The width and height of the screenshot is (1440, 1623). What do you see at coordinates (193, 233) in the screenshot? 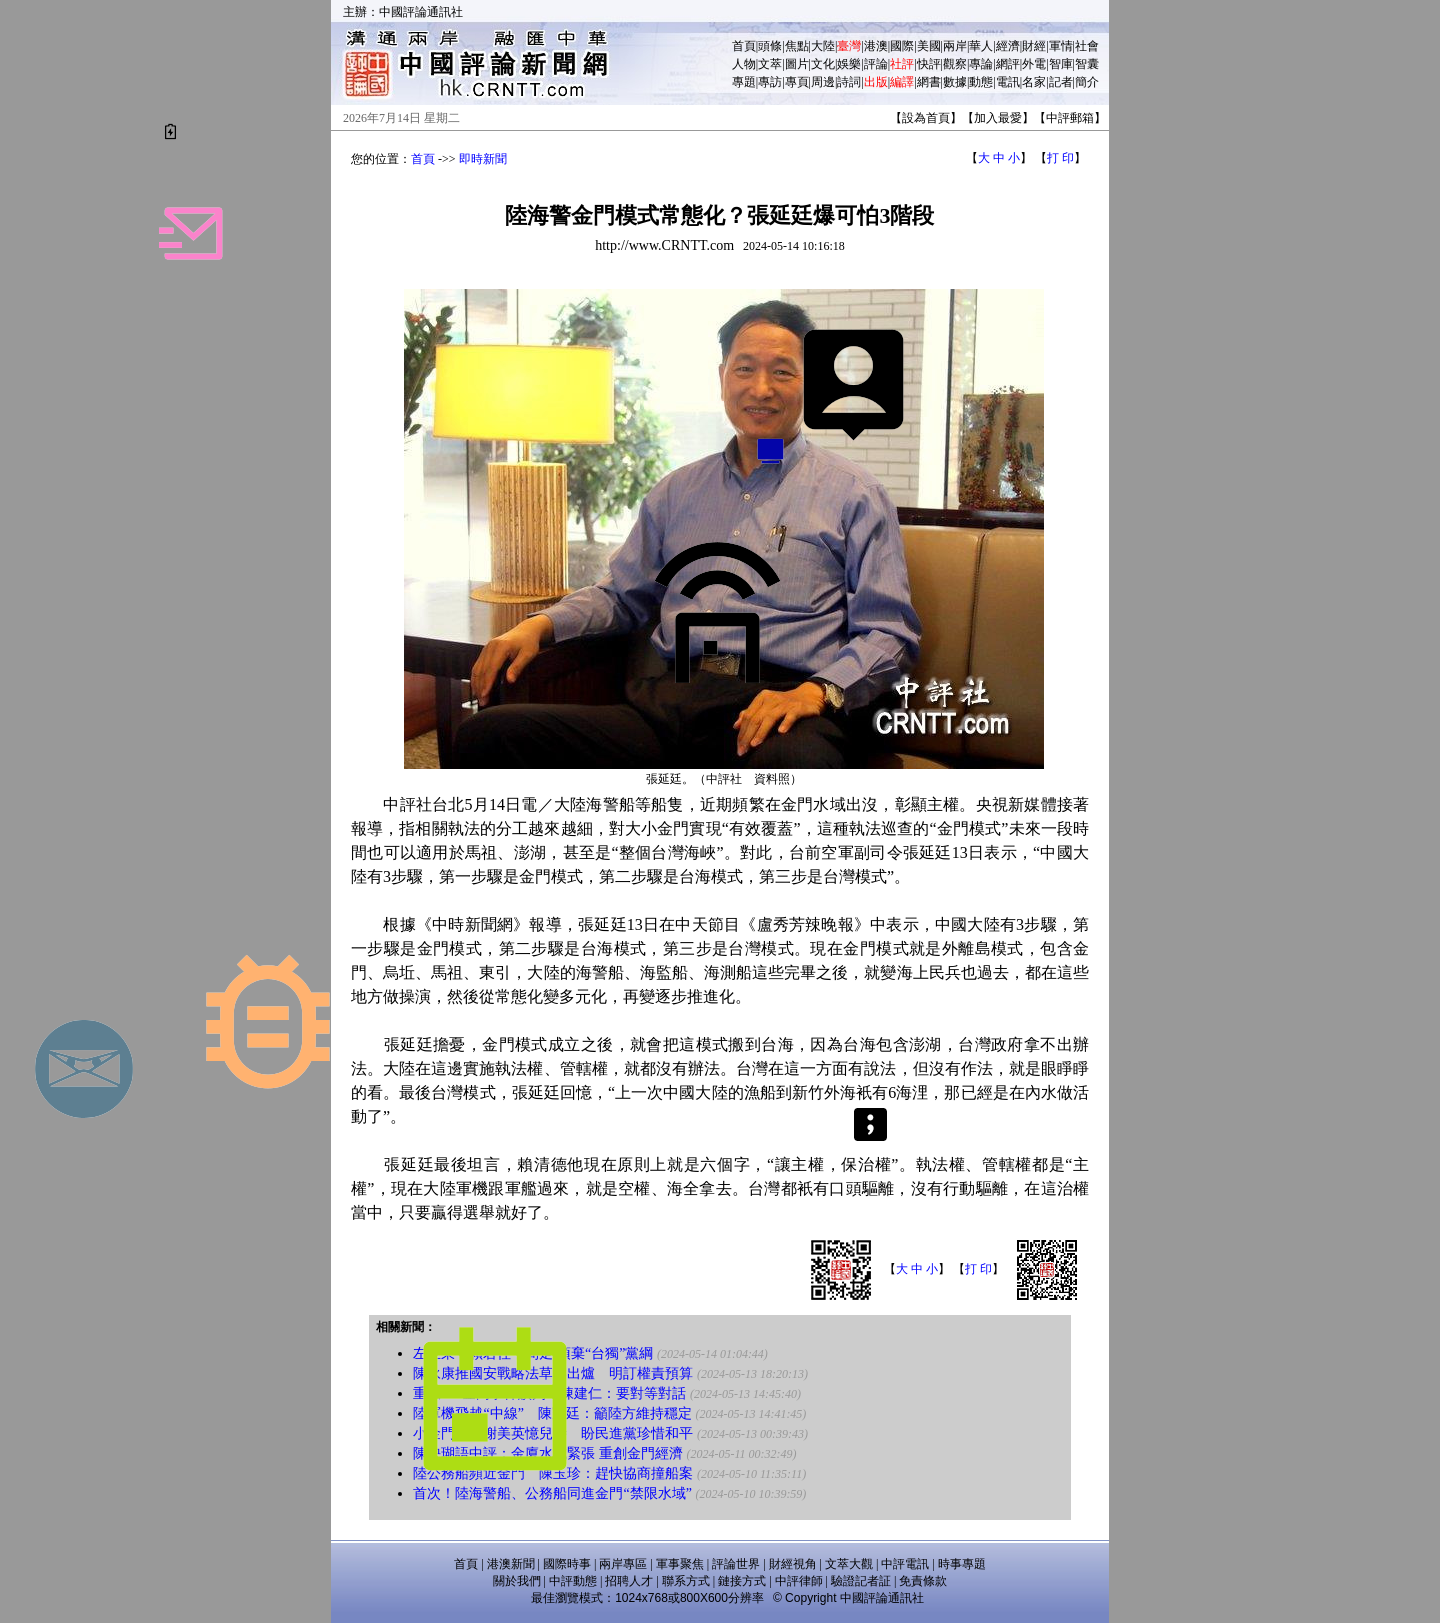
I see `send an email or message` at bounding box center [193, 233].